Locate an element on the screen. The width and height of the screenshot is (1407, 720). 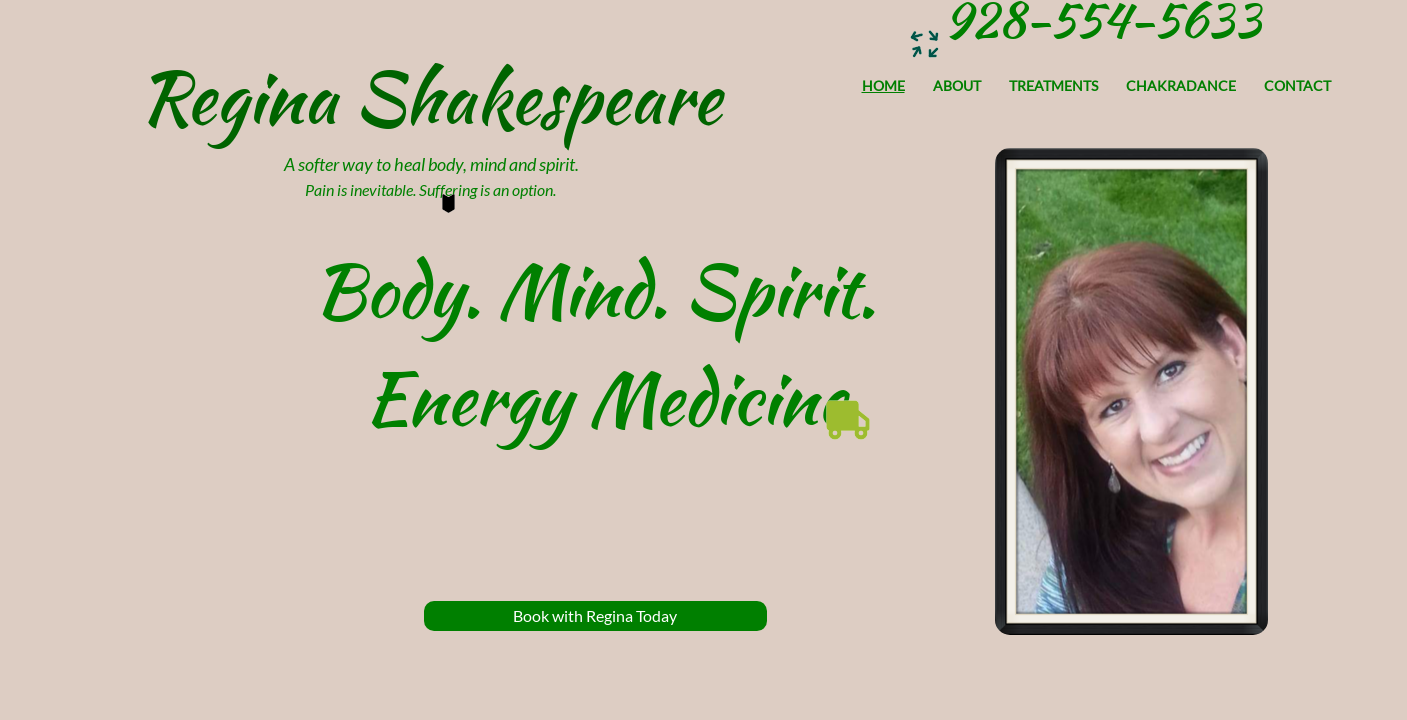
indicates verified or certified status is located at coordinates (448, 203).